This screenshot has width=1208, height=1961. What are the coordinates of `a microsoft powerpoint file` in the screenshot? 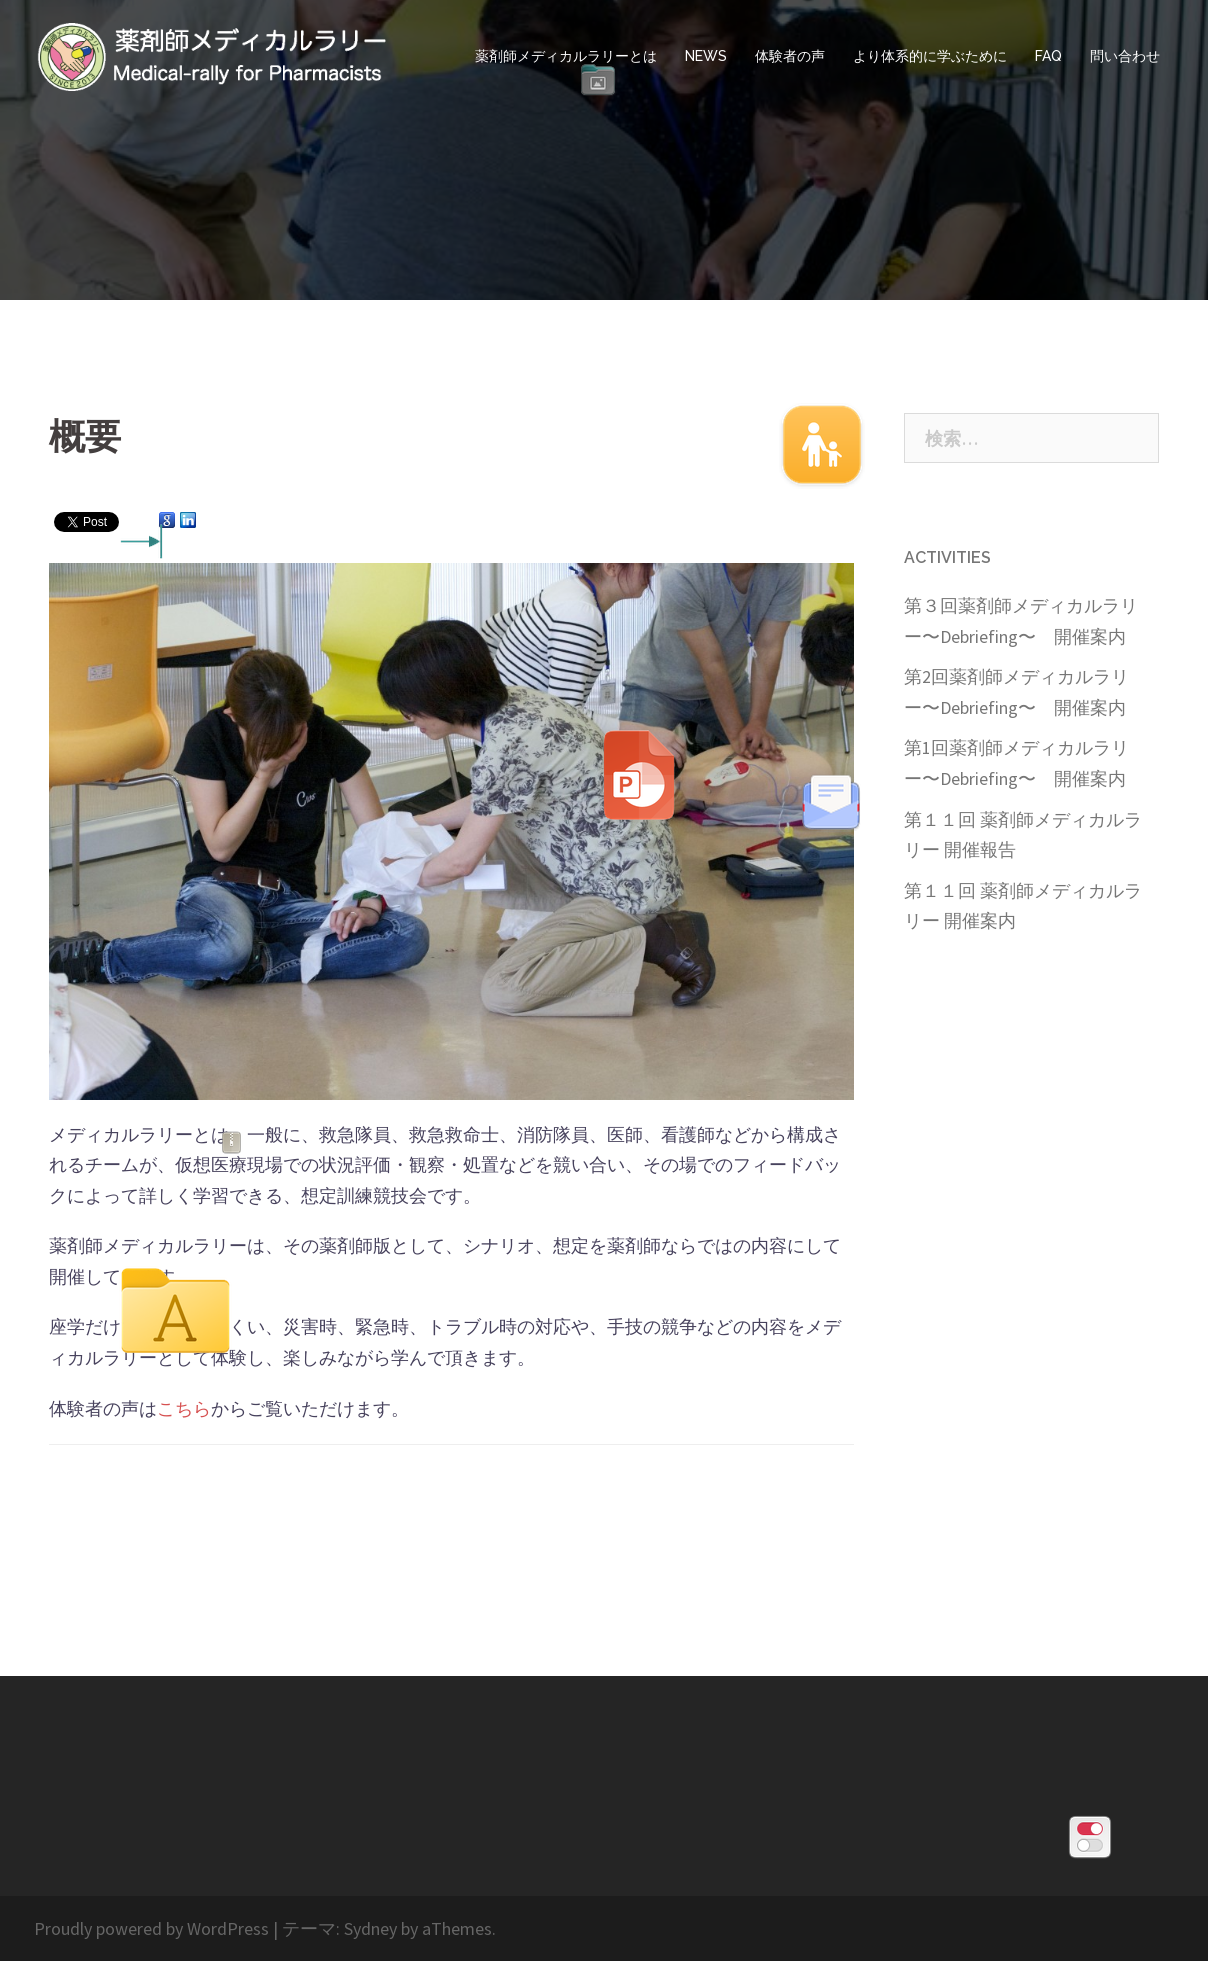 It's located at (639, 775).